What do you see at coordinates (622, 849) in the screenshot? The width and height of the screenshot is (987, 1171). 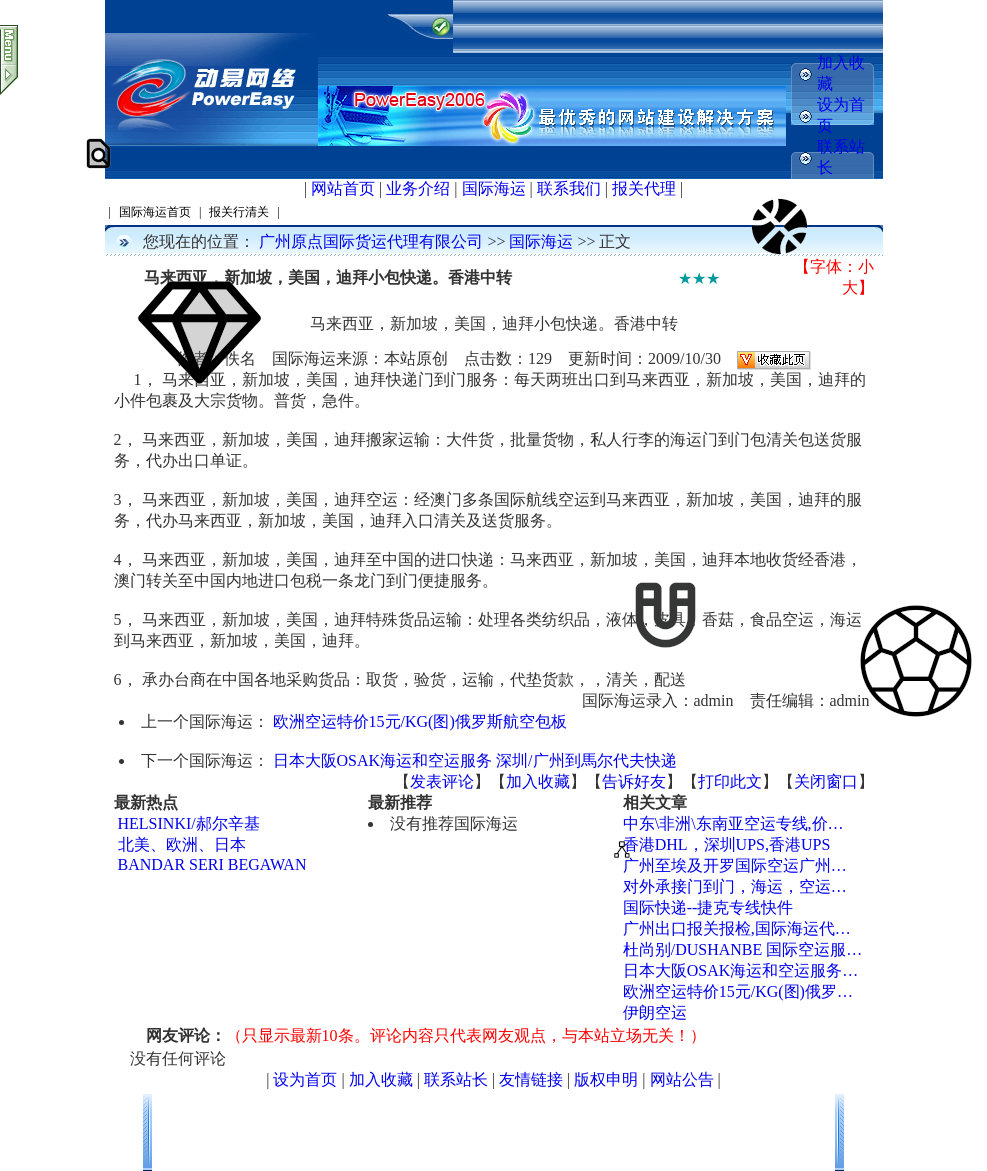 I see `view subtype hierarchy in code editor` at bounding box center [622, 849].